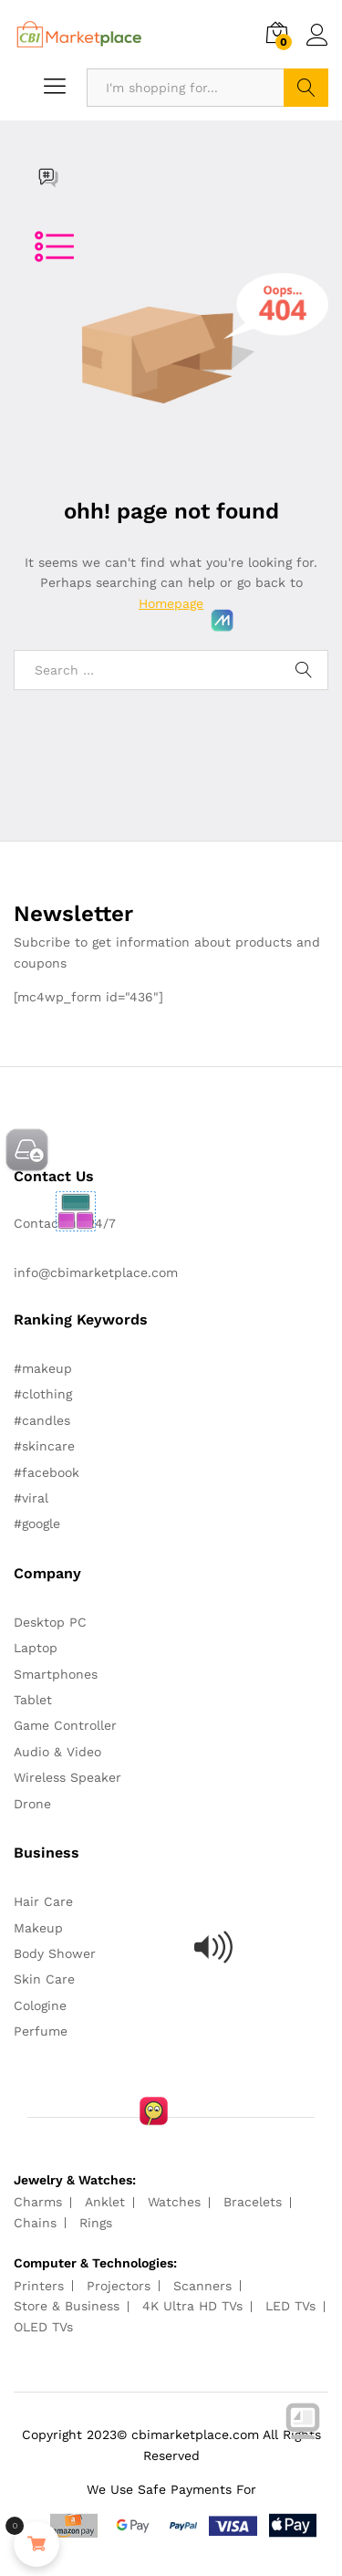  What do you see at coordinates (54, 245) in the screenshot?
I see `view task list or to-do items` at bounding box center [54, 245].